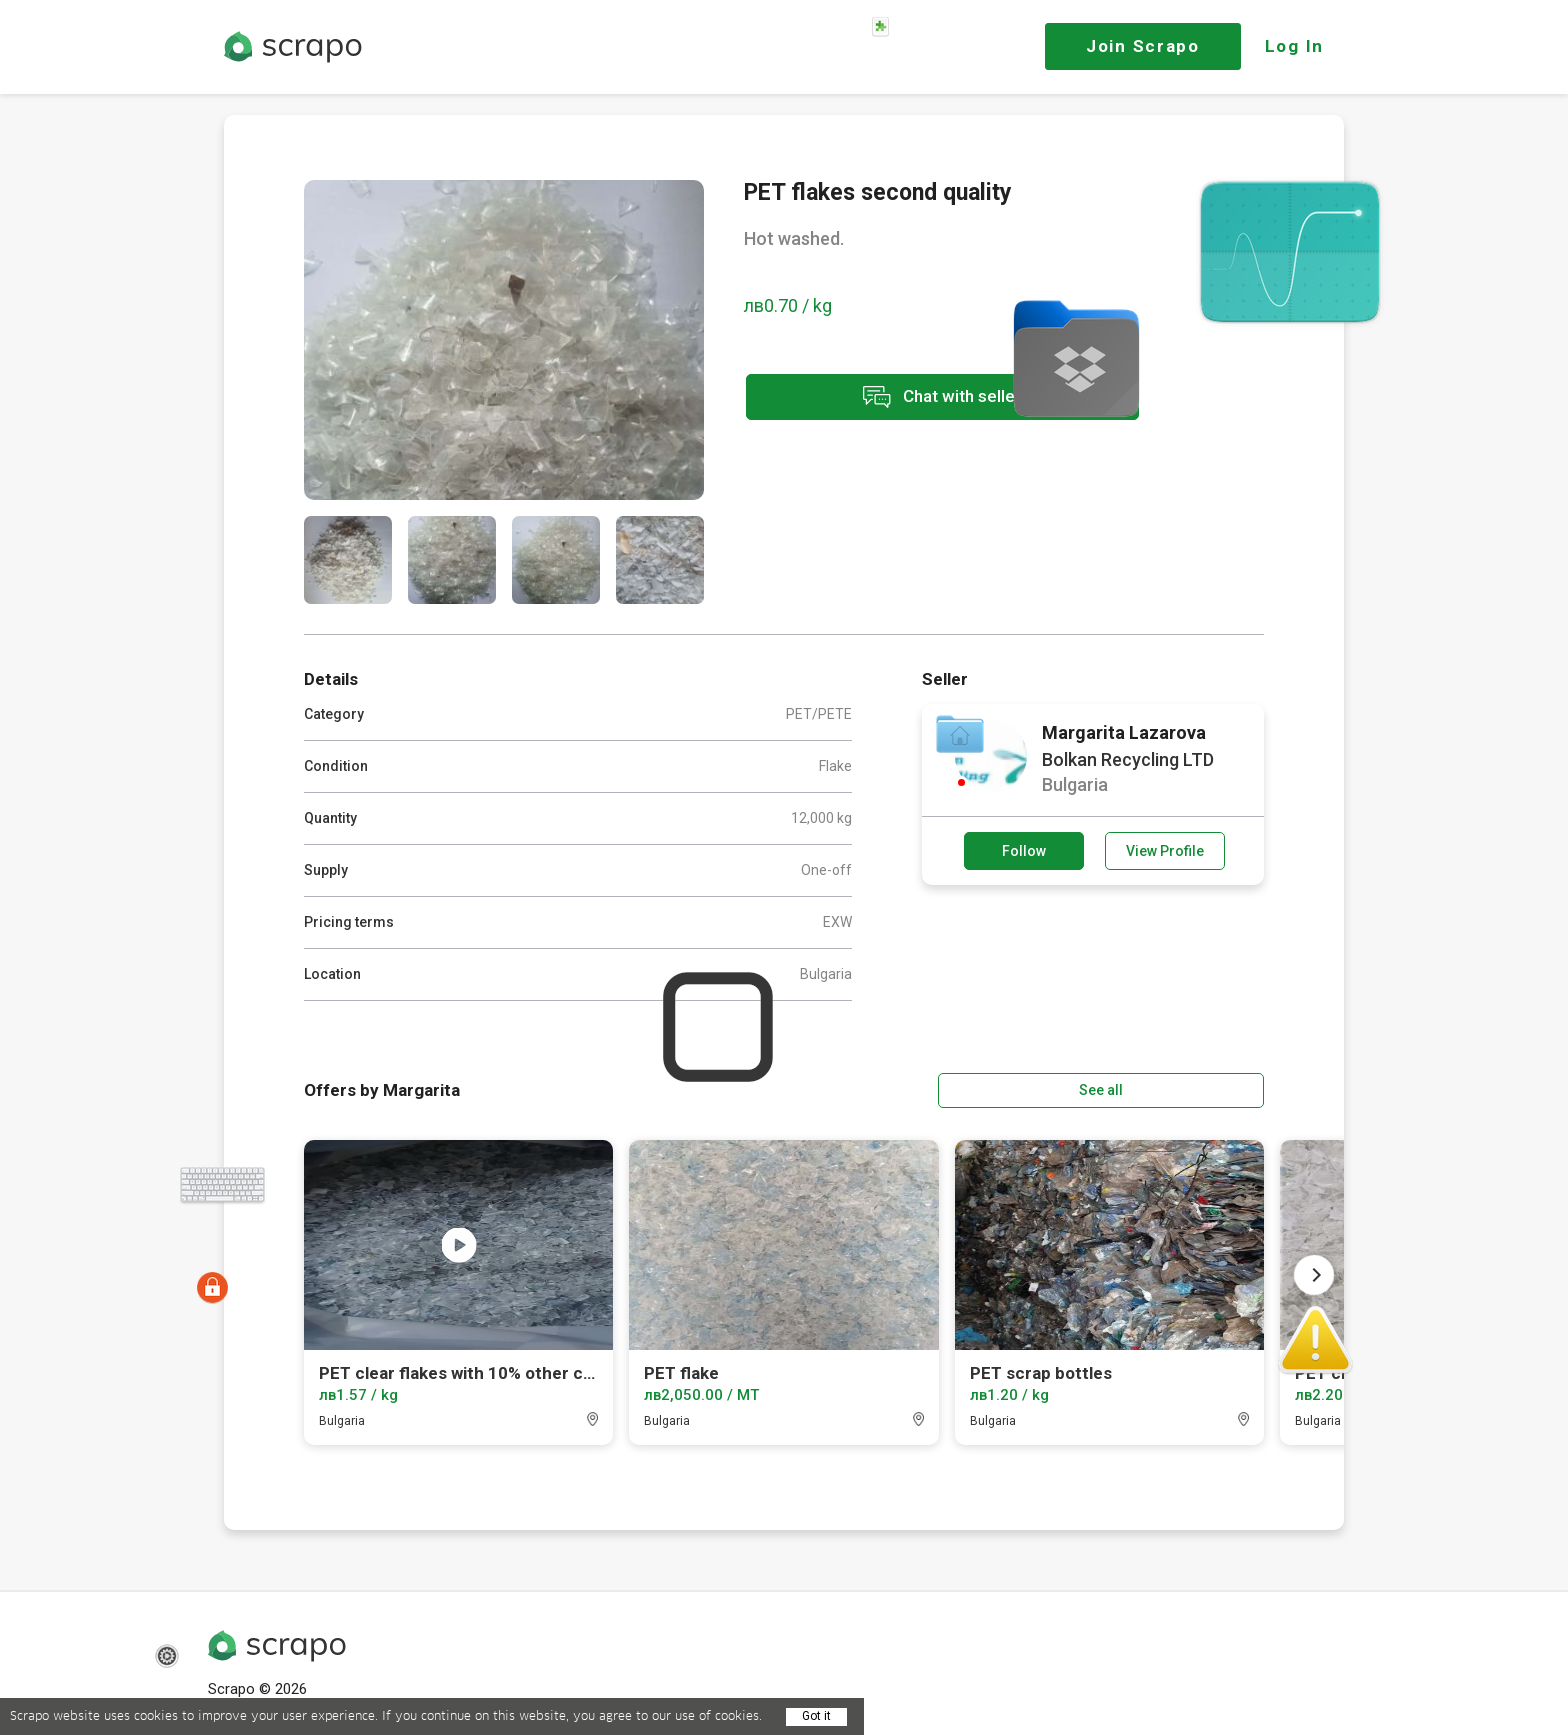 The height and width of the screenshot is (1735, 1568). What do you see at coordinates (960, 734) in the screenshot?
I see `open your home folder` at bounding box center [960, 734].